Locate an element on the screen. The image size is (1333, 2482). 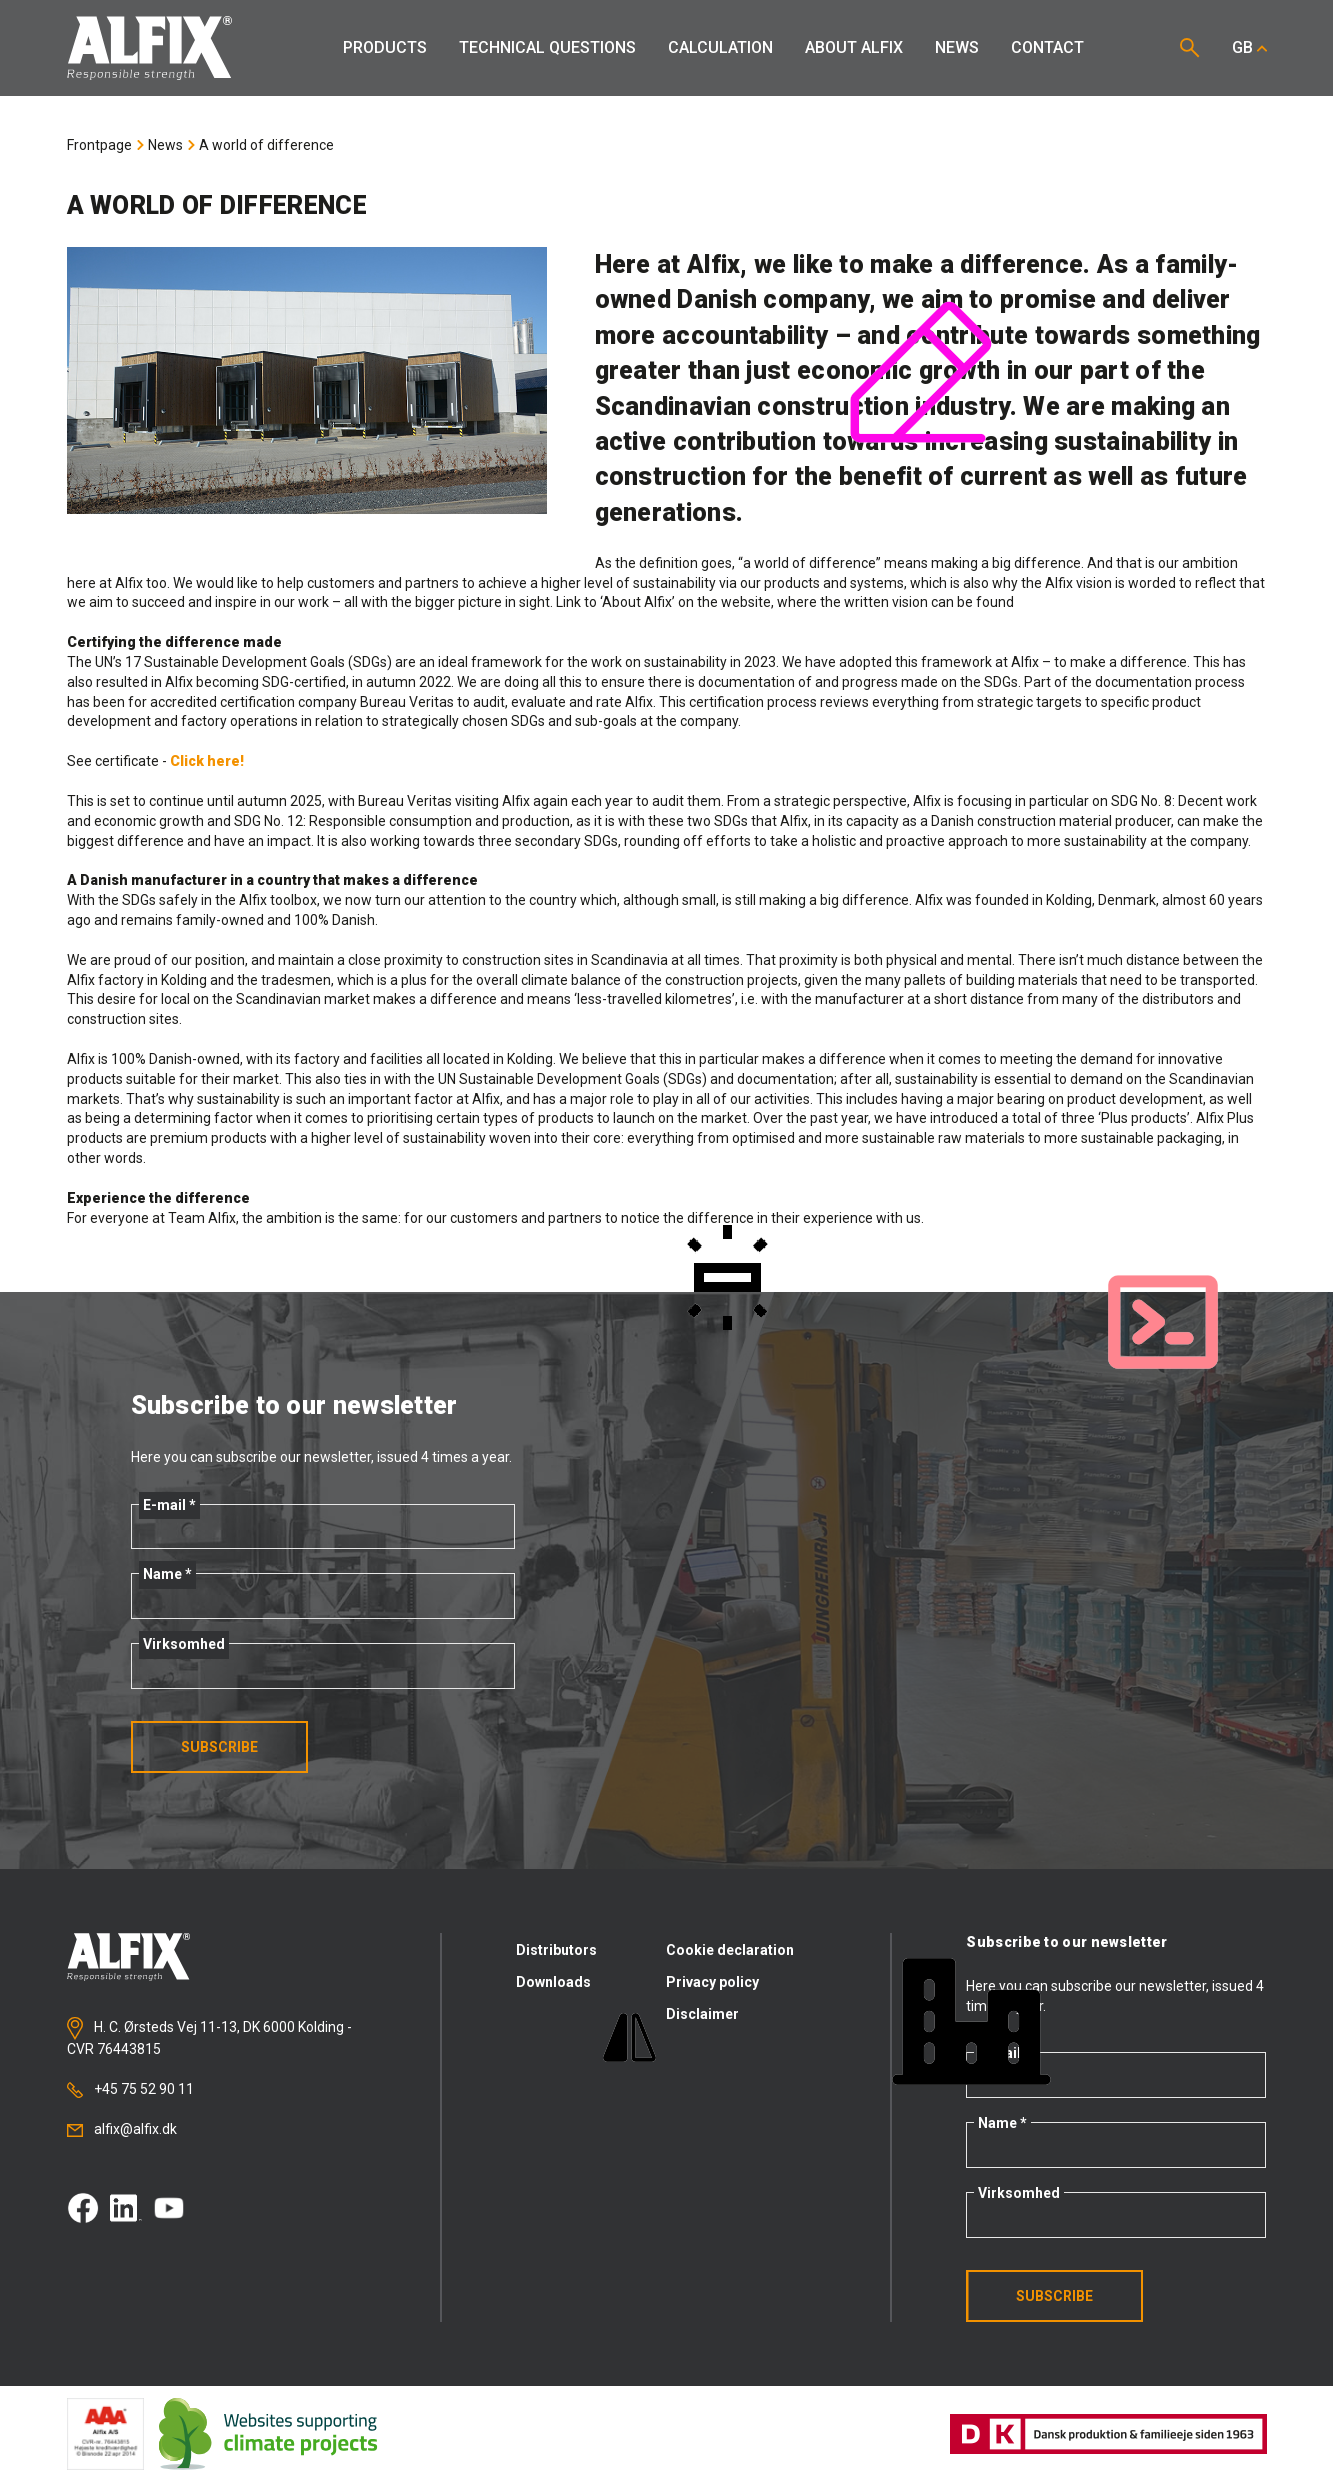
edit content or text is located at coordinates (918, 375).